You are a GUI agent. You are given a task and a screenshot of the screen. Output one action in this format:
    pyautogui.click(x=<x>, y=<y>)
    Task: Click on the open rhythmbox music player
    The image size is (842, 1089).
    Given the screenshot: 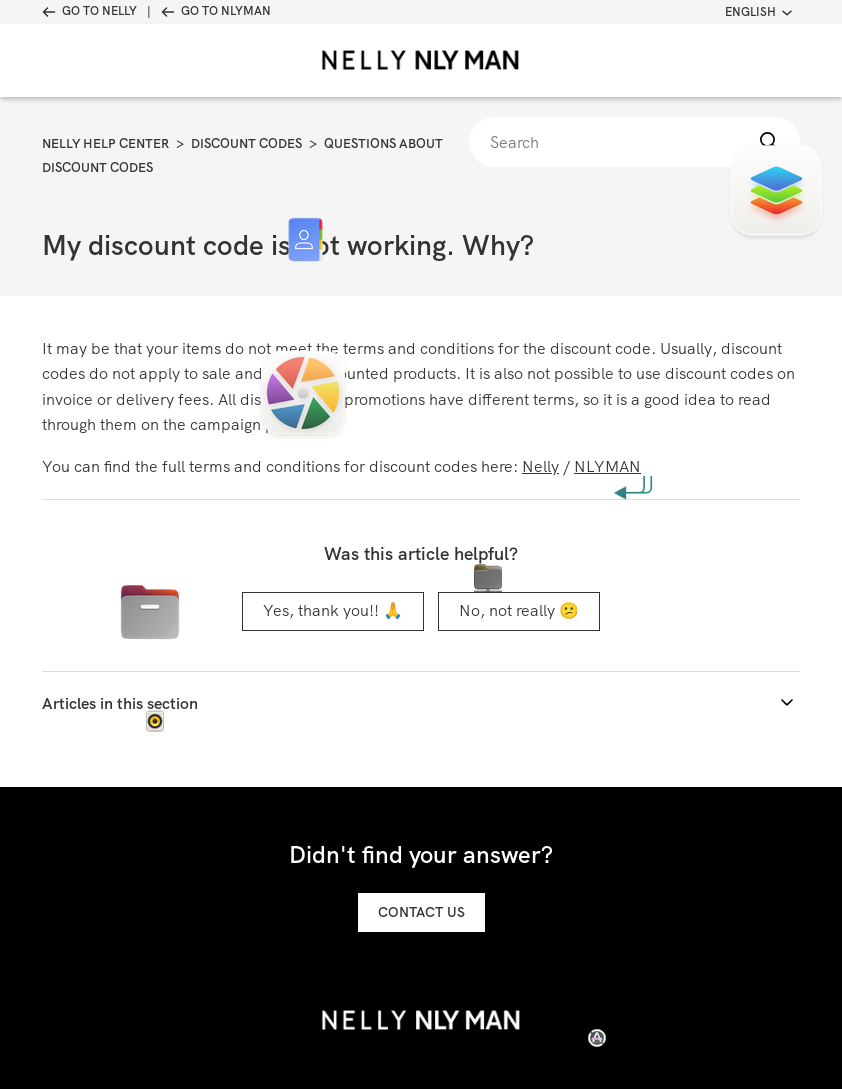 What is the action you would take?
    pyautogui.click(x=155, y=721)
    